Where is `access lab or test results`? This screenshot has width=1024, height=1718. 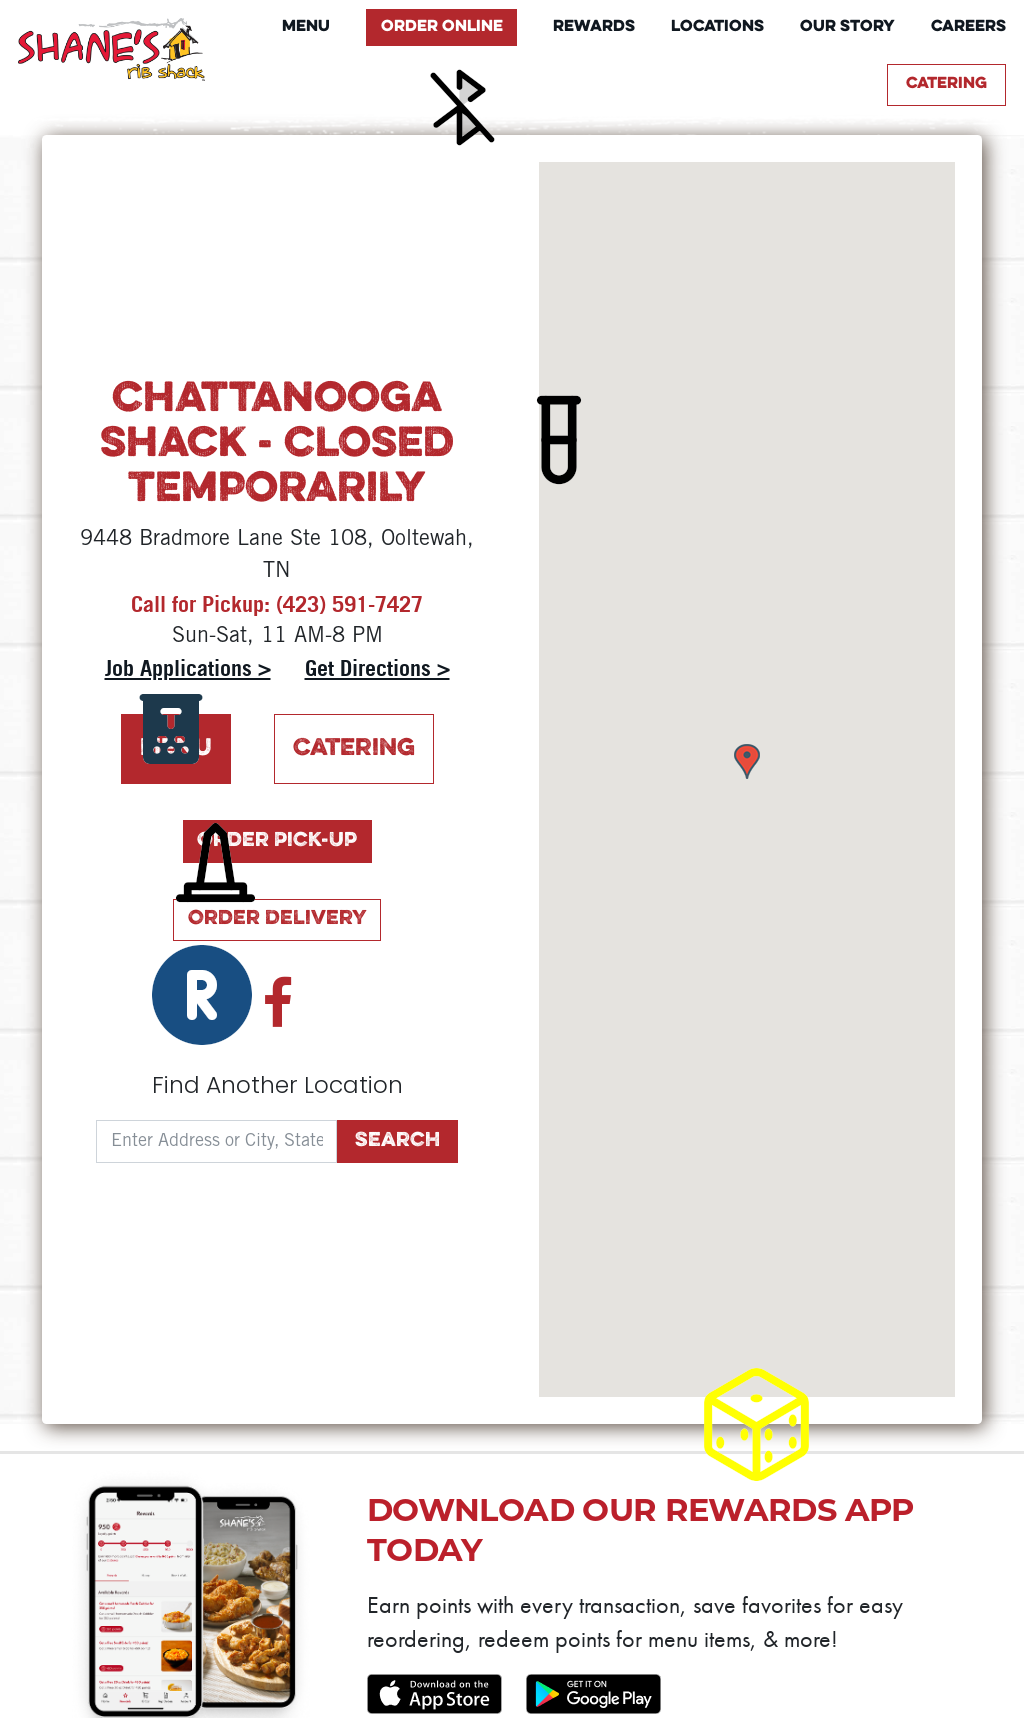 access lab or test results is located at coordinates (559, 440).